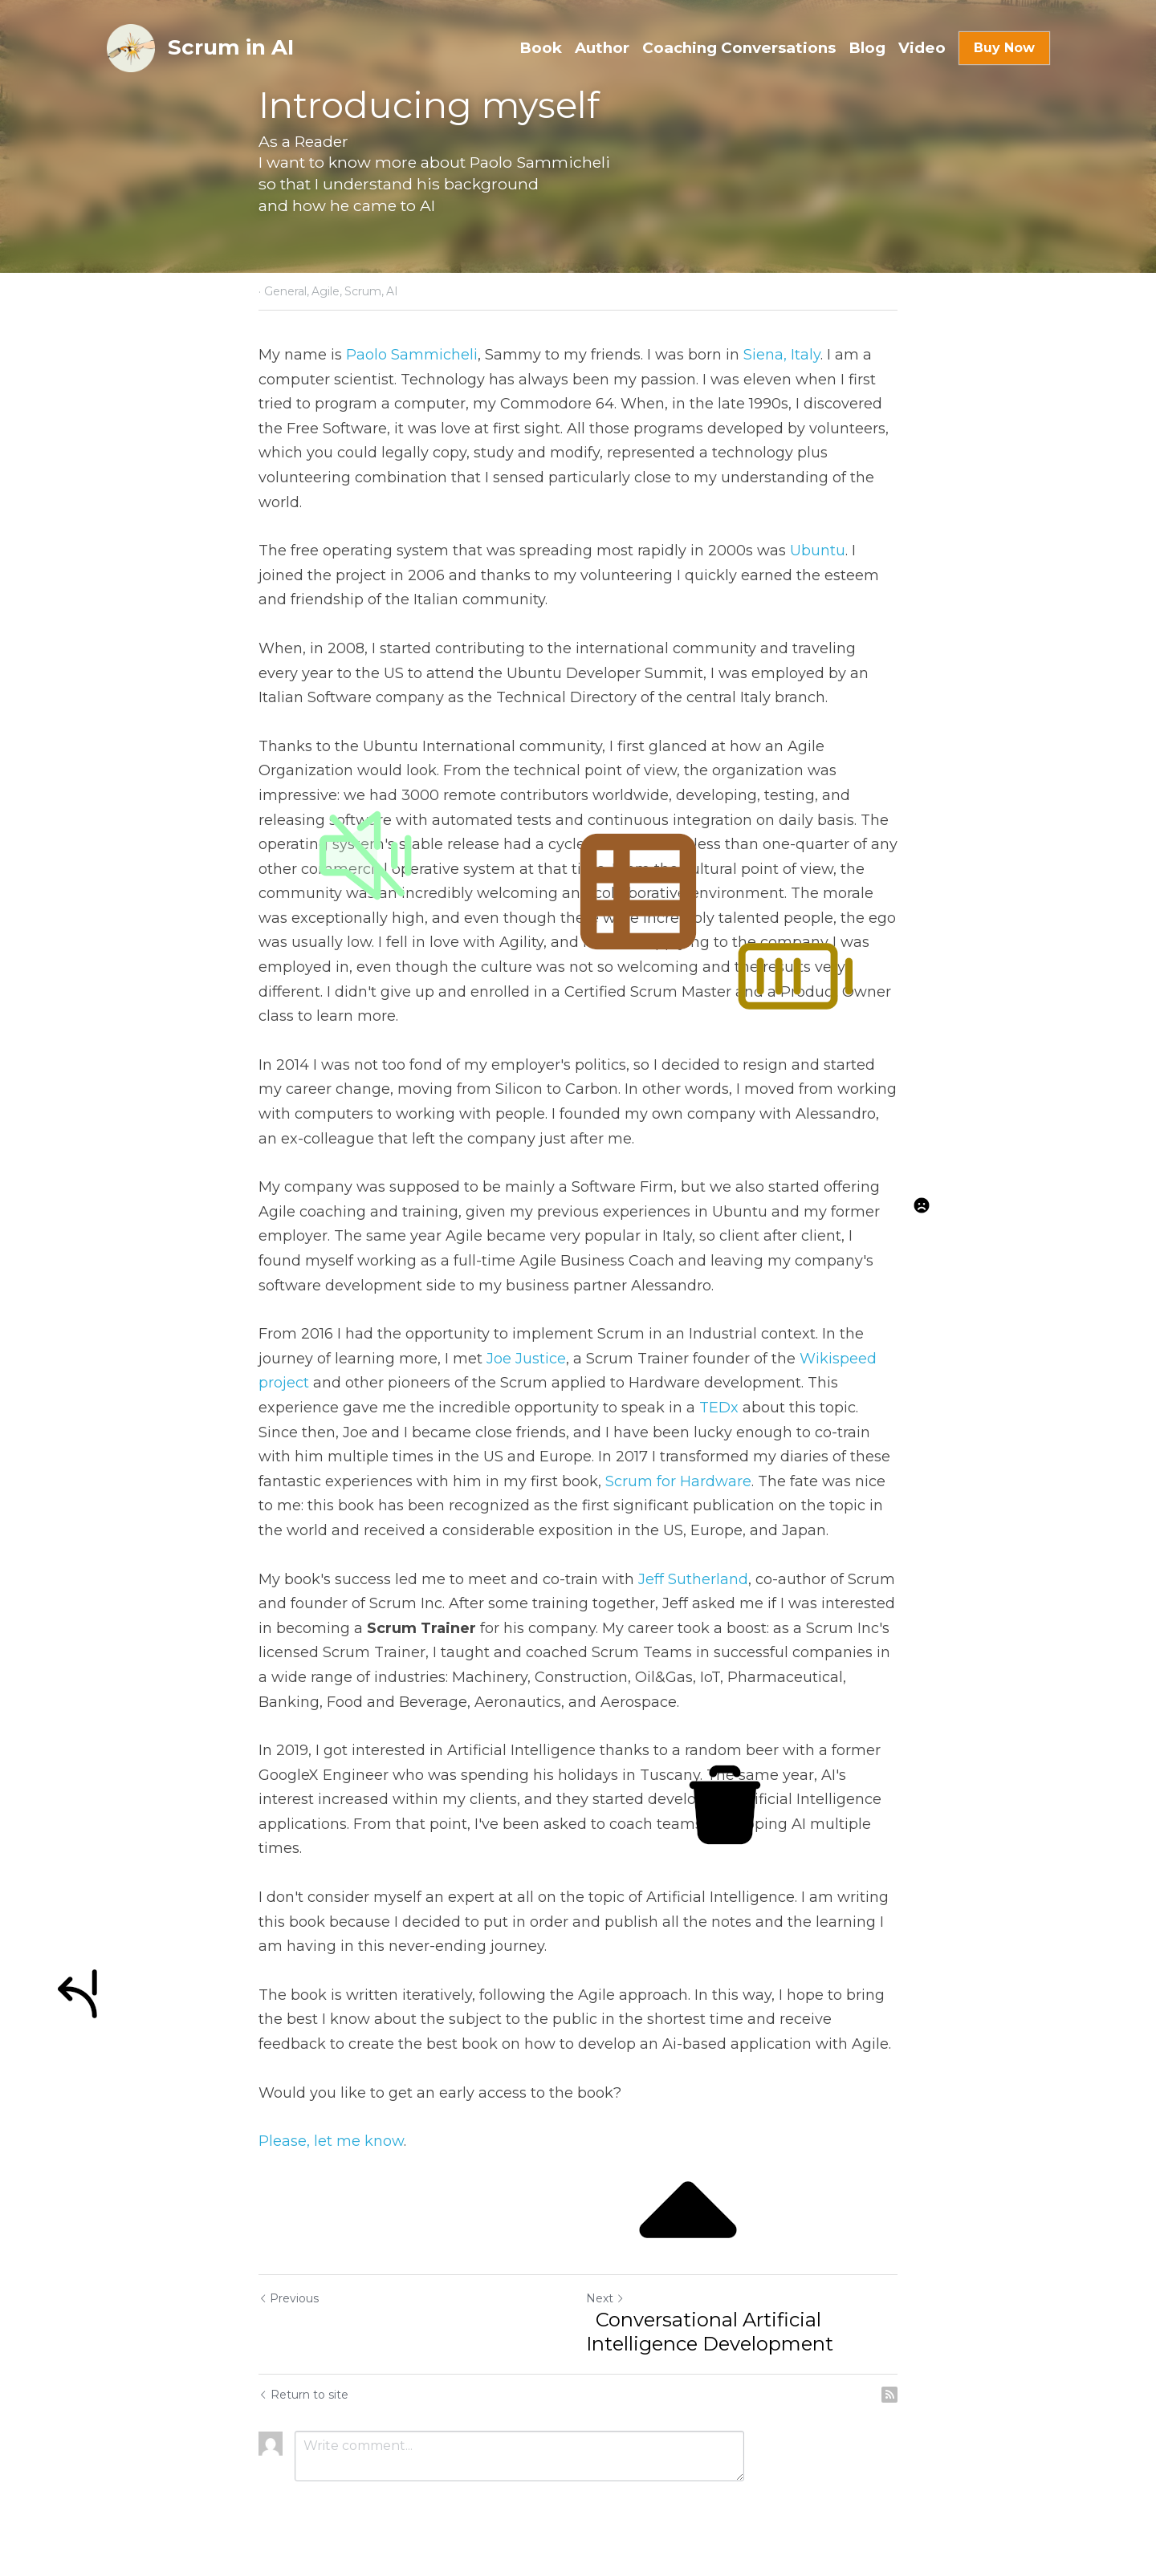 The width and height of the screenshot is (1156, 2576). I want to click on submit negative feedback or rating, so click(922, 1205).